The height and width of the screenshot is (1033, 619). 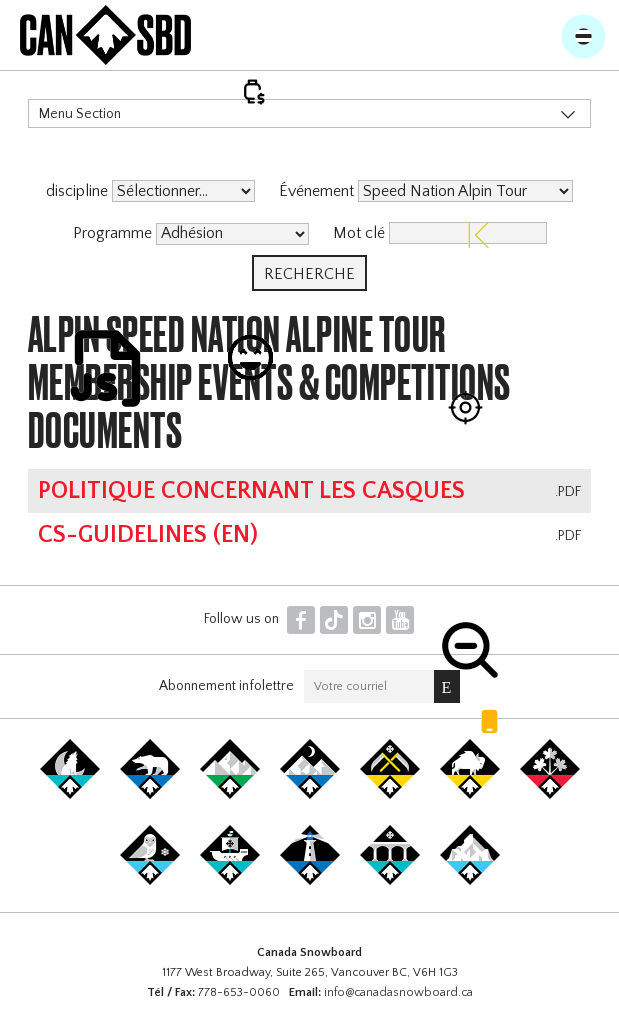 What do you see at coordinates (107, 368) in the screenshot?
I see `javascript file in a project directory` at bounding box center [107, 368].